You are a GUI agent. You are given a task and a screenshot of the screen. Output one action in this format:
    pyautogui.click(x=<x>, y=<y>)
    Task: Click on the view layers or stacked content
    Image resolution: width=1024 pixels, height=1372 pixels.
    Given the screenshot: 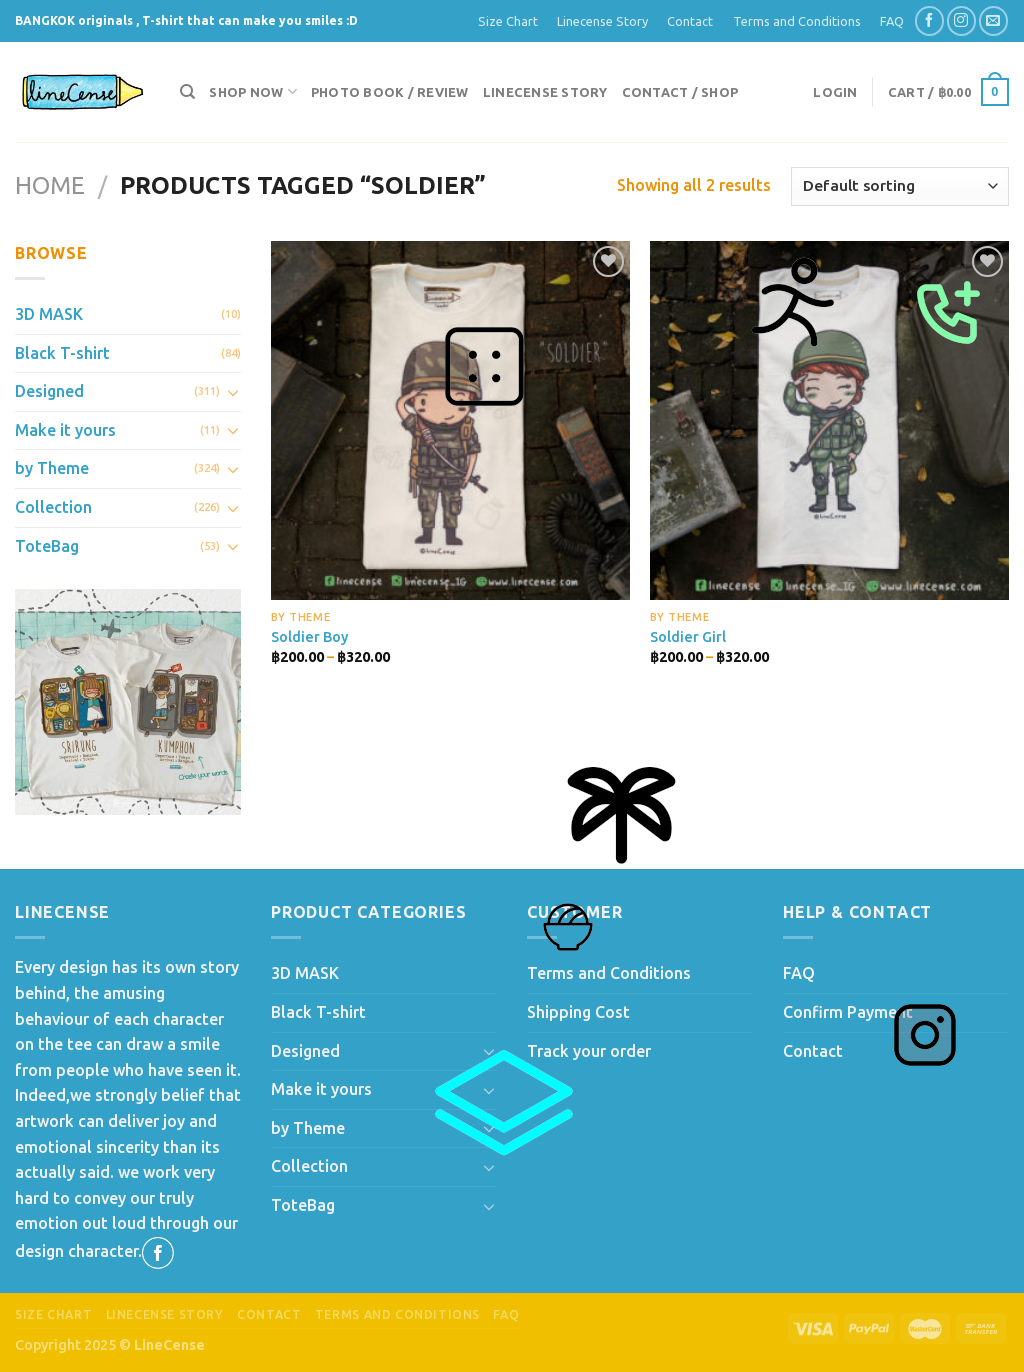 What is the action you would take?
    pyautogui.click(x=504, y=1105)
    